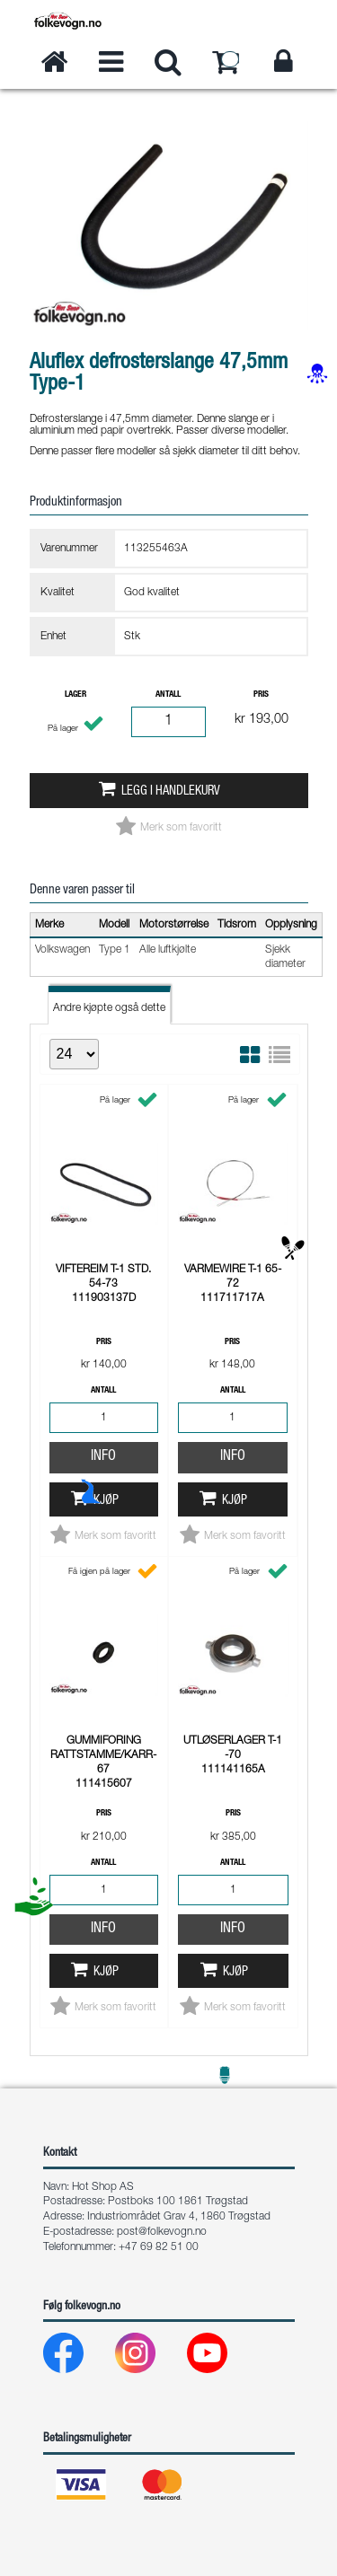 The width and height of the screenshot is (337, 2576). I want to click on access music or sound effects settings, so click(293, 1248).